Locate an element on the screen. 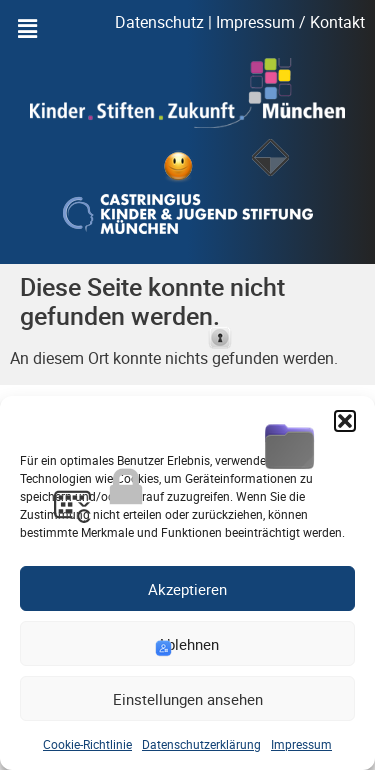 This screenshot has height=770, width=375. open a folder or directory is located at coordinates (289, 446).